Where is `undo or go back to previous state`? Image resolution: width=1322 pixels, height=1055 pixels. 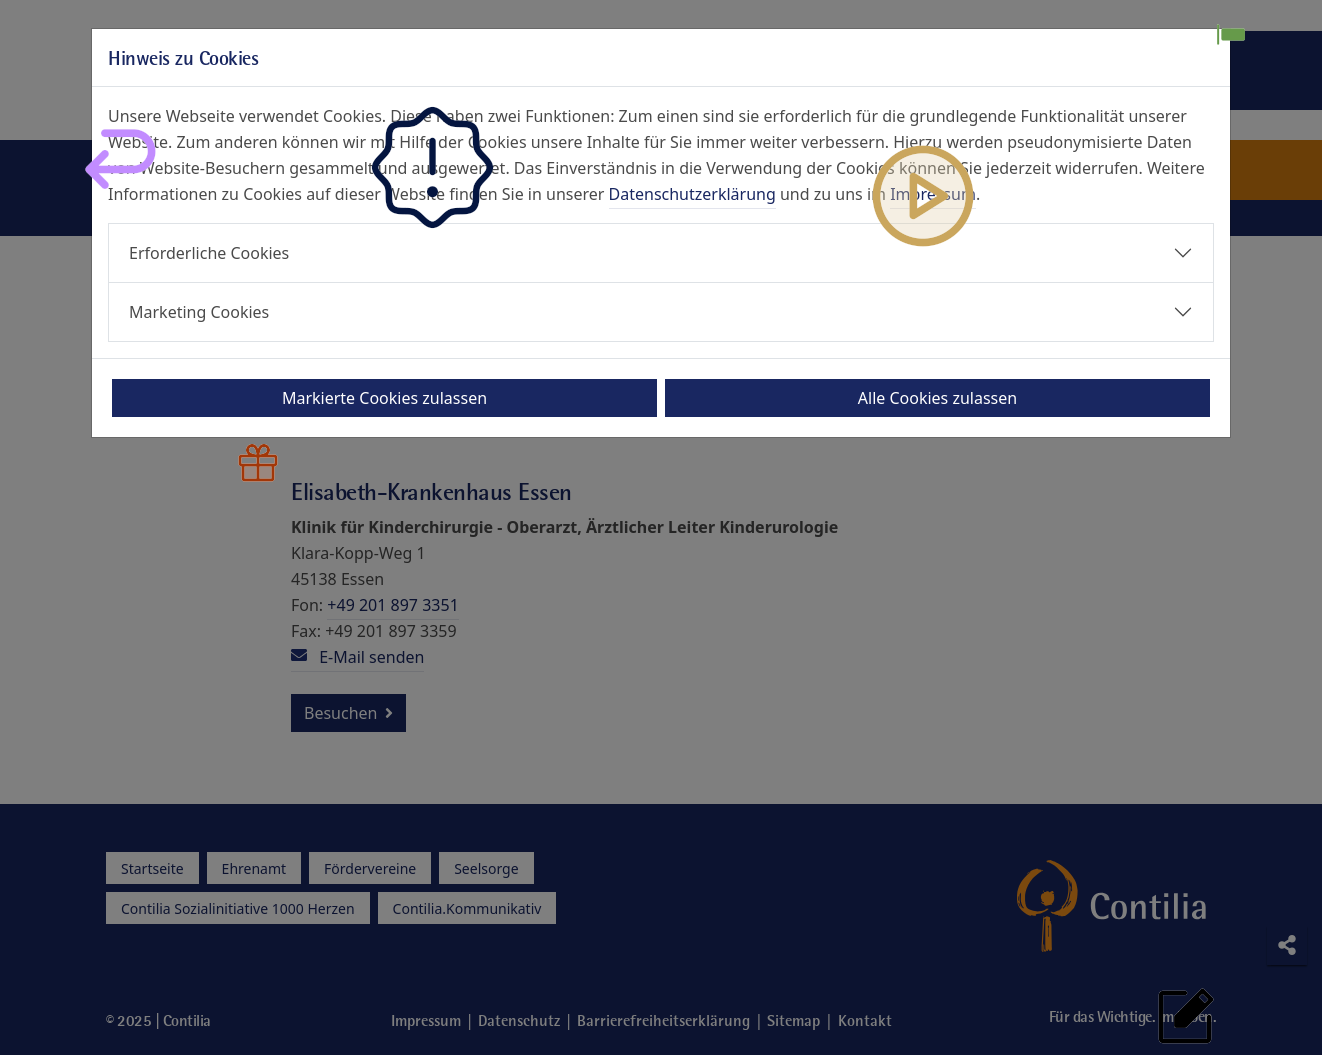 undo or go back to previous state is located at coordinates (120, 156).